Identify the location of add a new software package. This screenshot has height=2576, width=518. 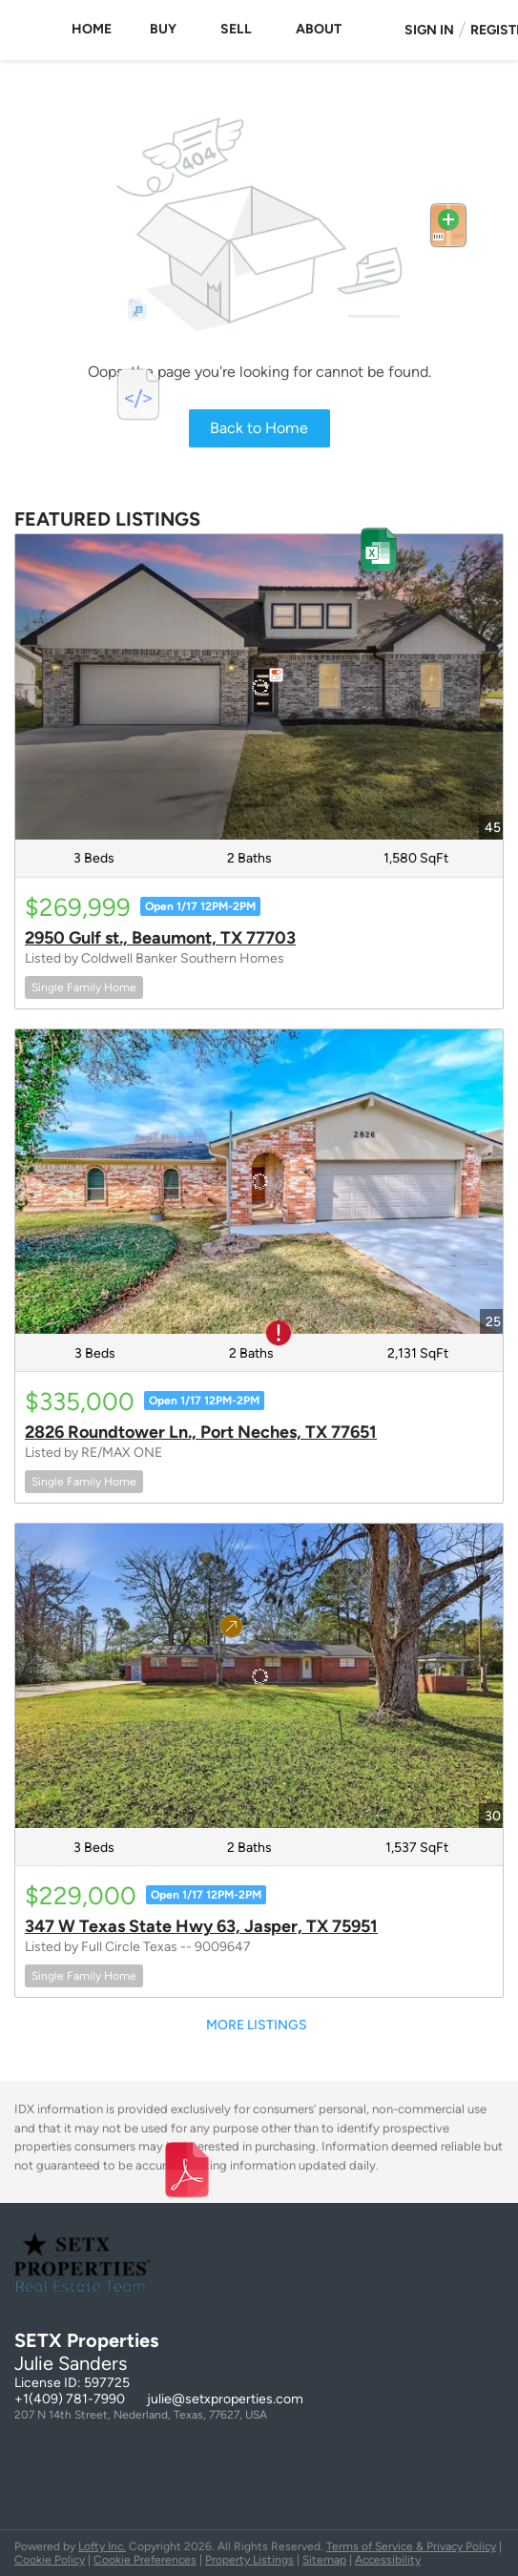
(448, 225).